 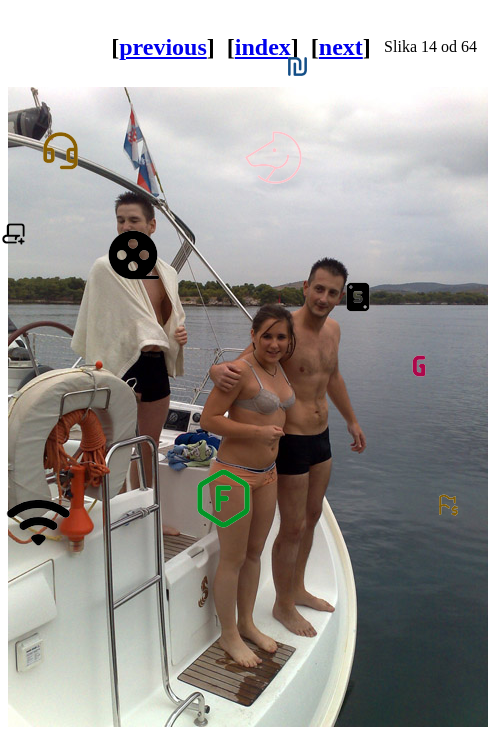 What do you see at coordinates (358, 297) in the screenshot?
I see `select the five card in a card game` at bounding box center [358, 297].